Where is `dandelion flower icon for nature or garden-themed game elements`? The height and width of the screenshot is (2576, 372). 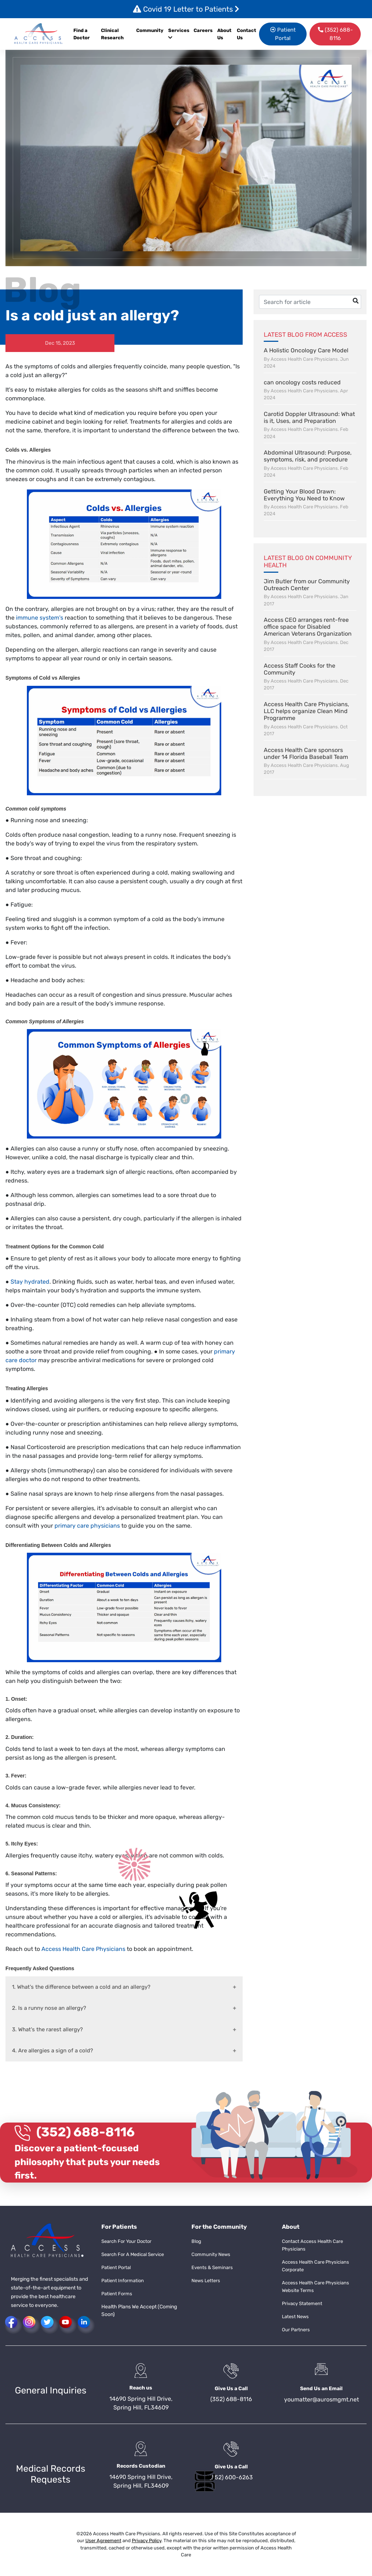
dandelion flower icon for nature or garden-themed game elements is located at coordinates (134, 1864).